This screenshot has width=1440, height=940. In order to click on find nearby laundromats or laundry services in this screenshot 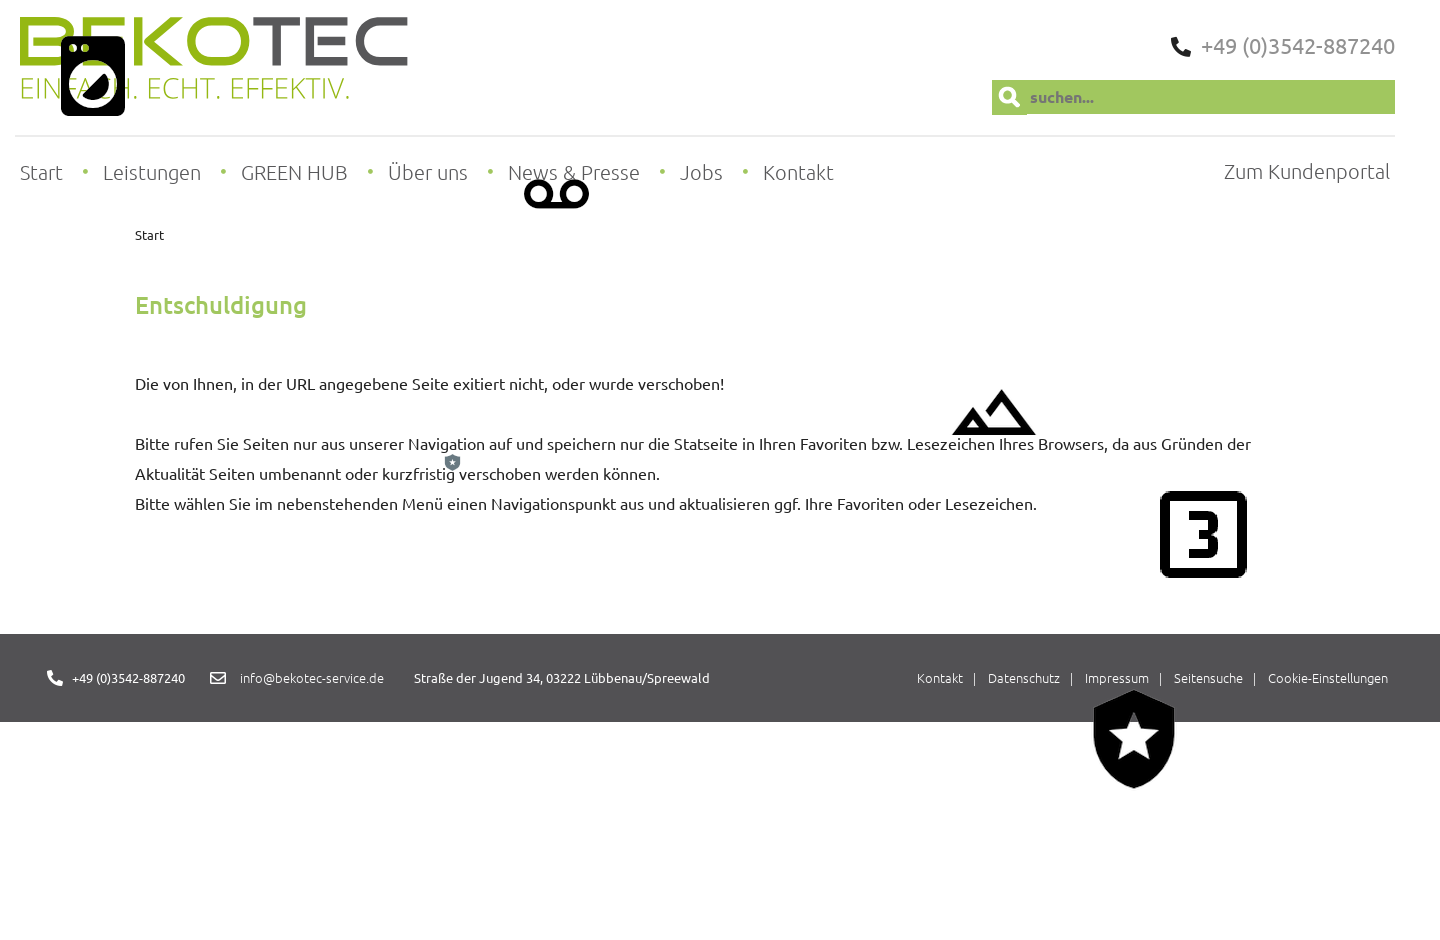, I will do `click(93, 76)`.